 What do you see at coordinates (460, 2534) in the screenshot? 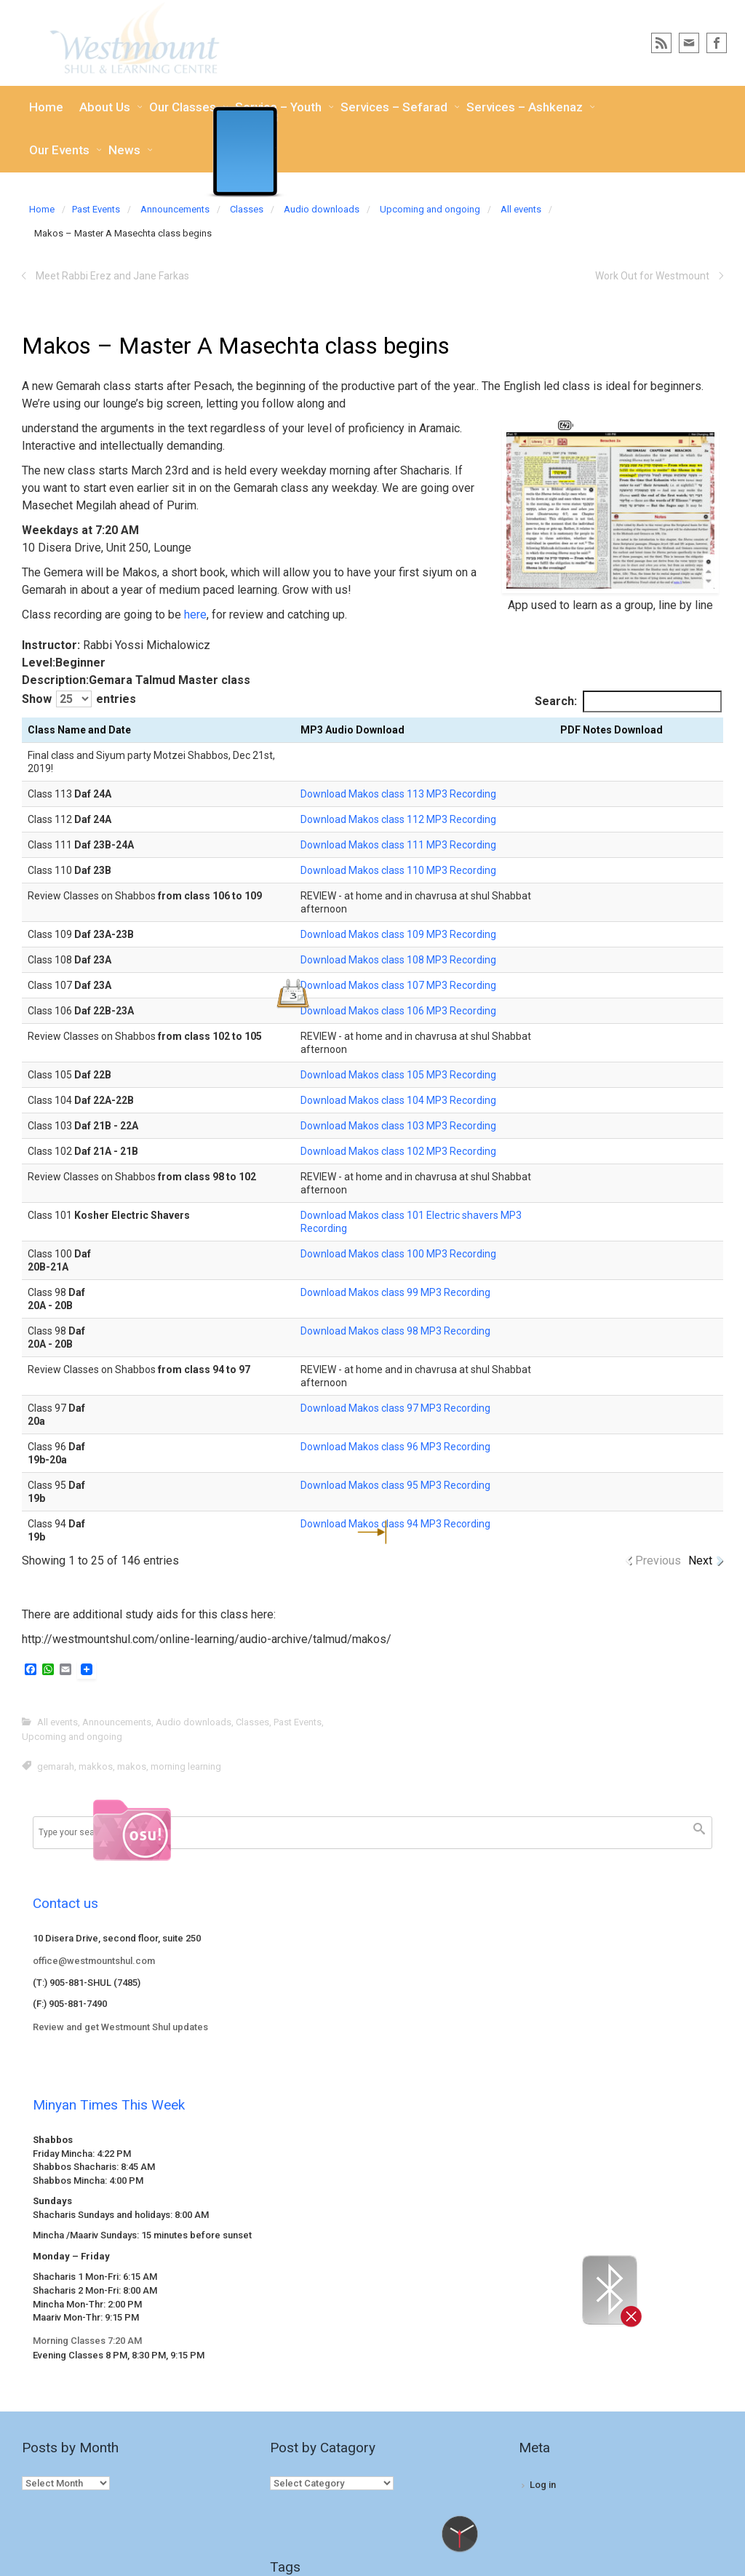
I see `indicates a time-sensitive or urgent item` at bounding box center [460, 2534].